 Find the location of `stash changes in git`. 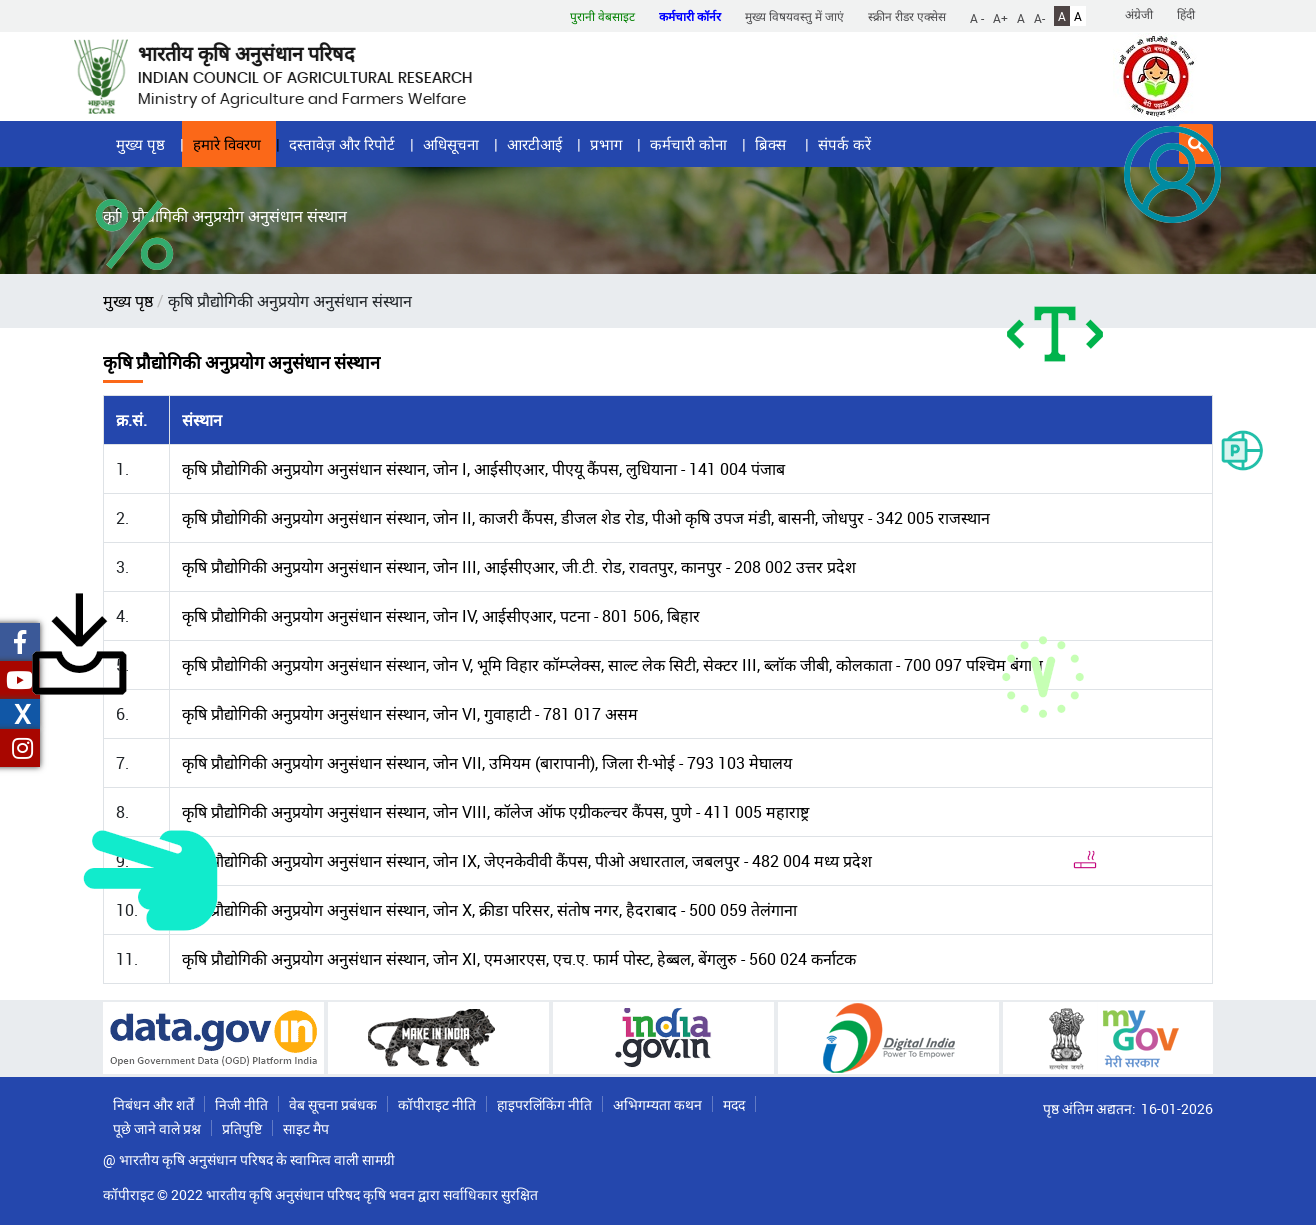

stash changes in git is located at coordinates (83, 644).